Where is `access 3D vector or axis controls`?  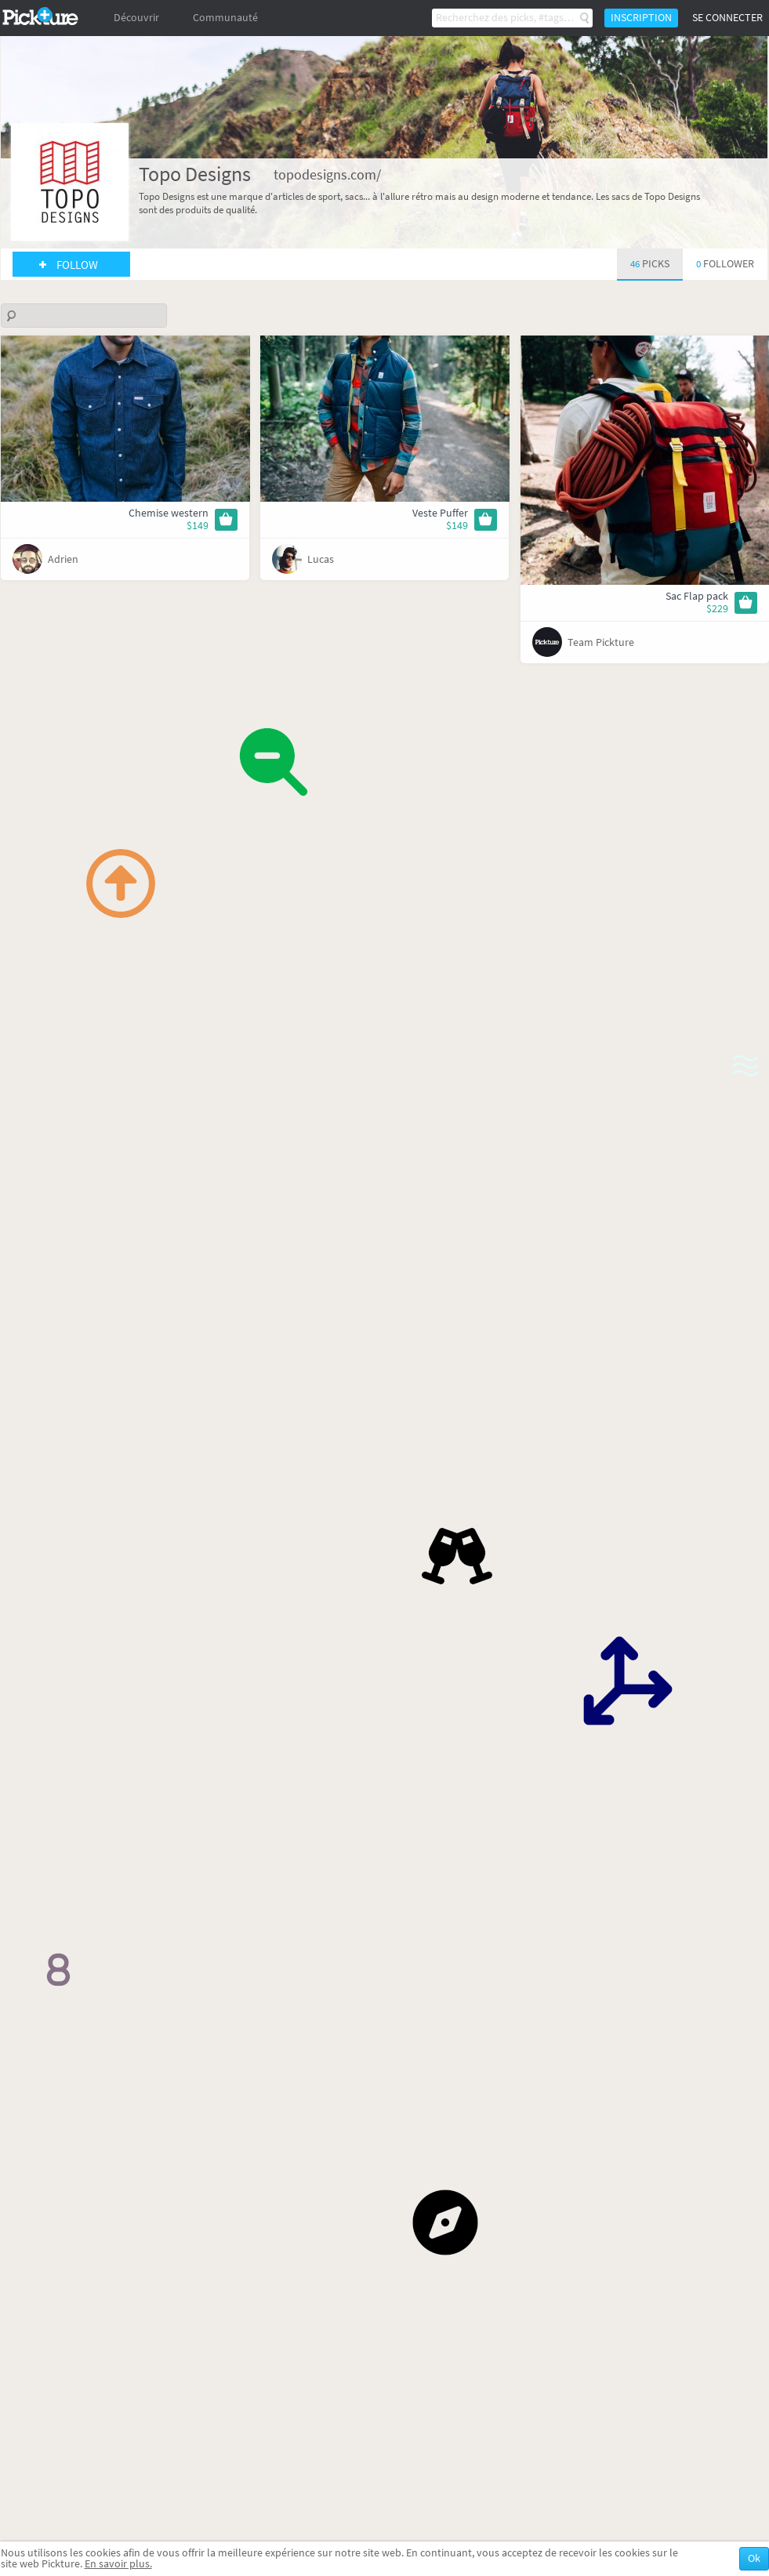
access 3D vector or axis controls is located at coordinates (622, 1685).